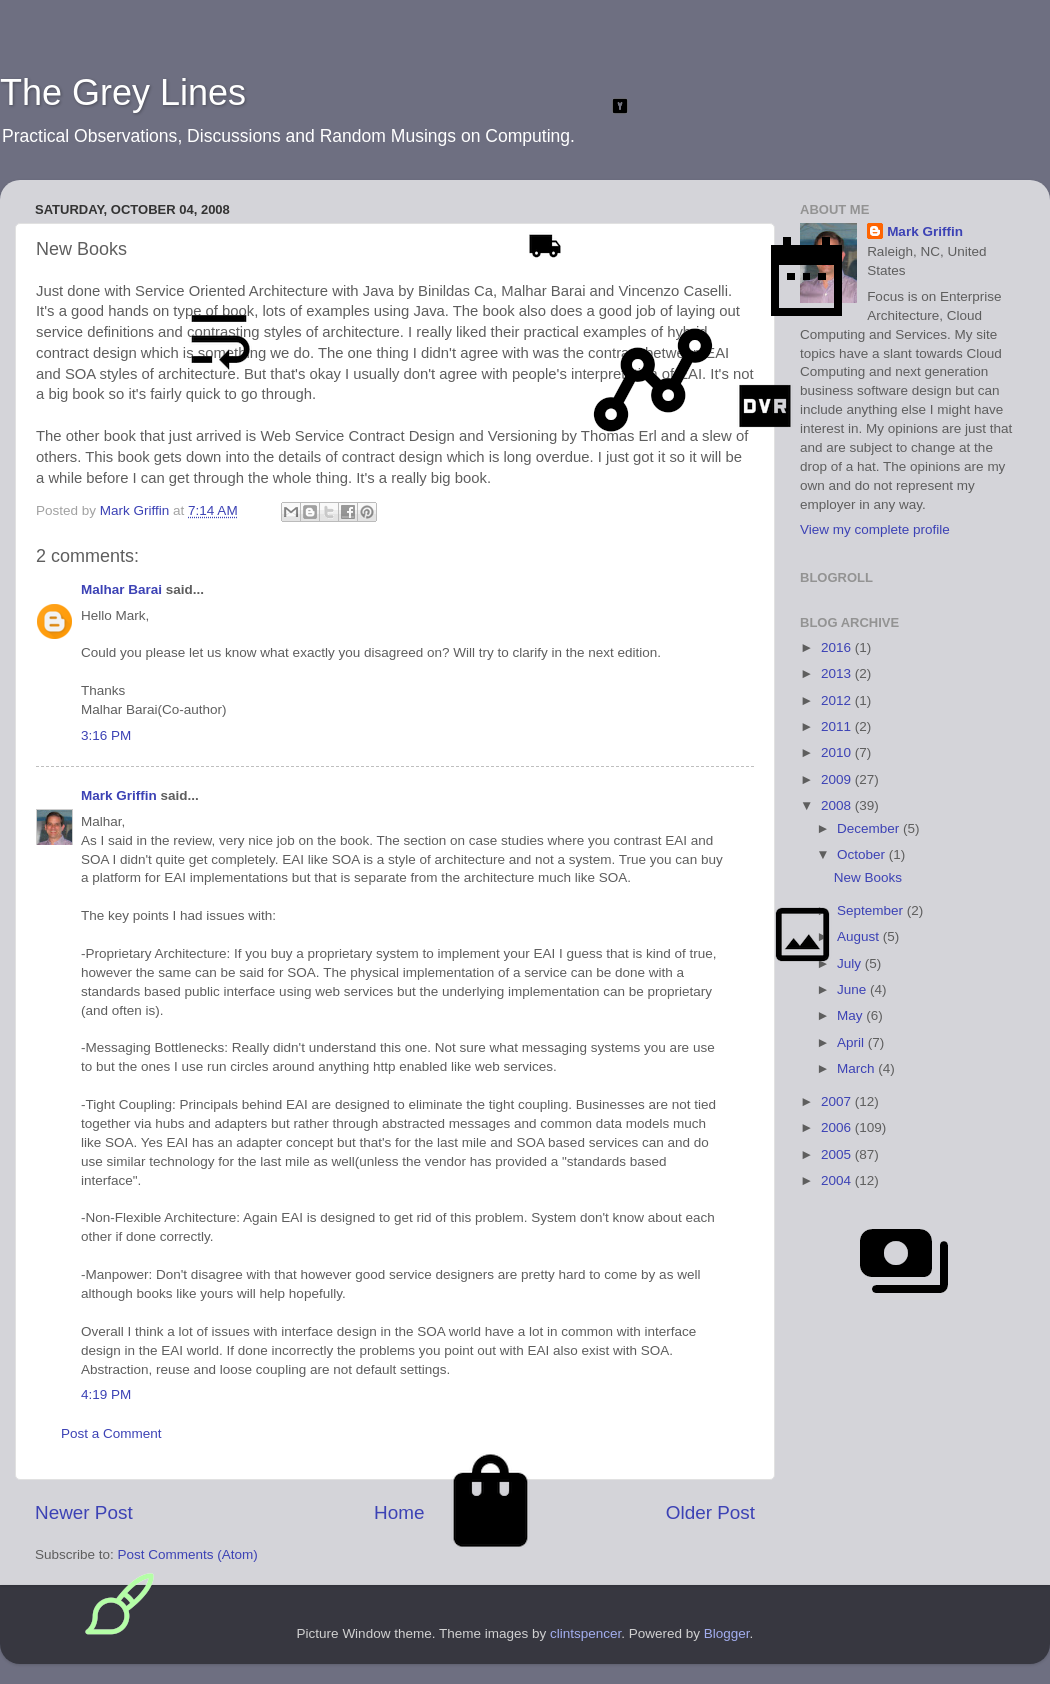  Describe the element at coordinates (122, 1605) in the screenshot. I see `access drawing or painting tools` at that location.